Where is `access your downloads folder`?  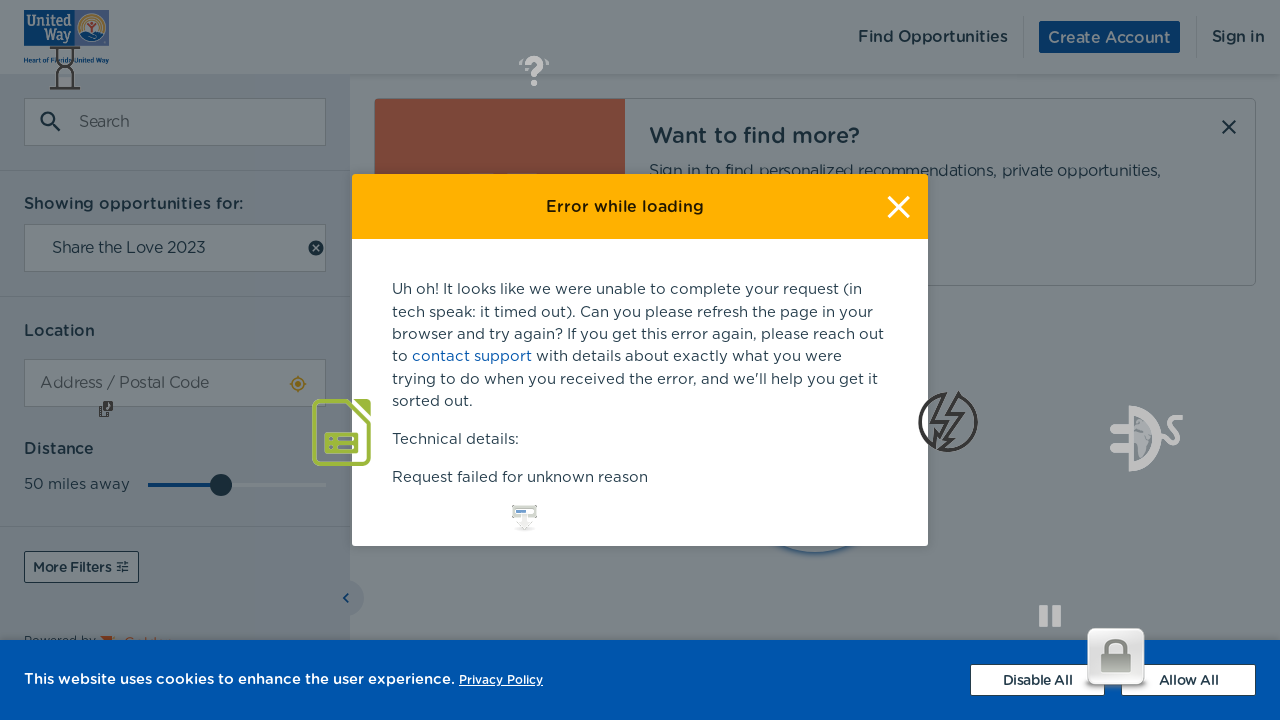
access your downloads folder is located at coordinates (524, 517).